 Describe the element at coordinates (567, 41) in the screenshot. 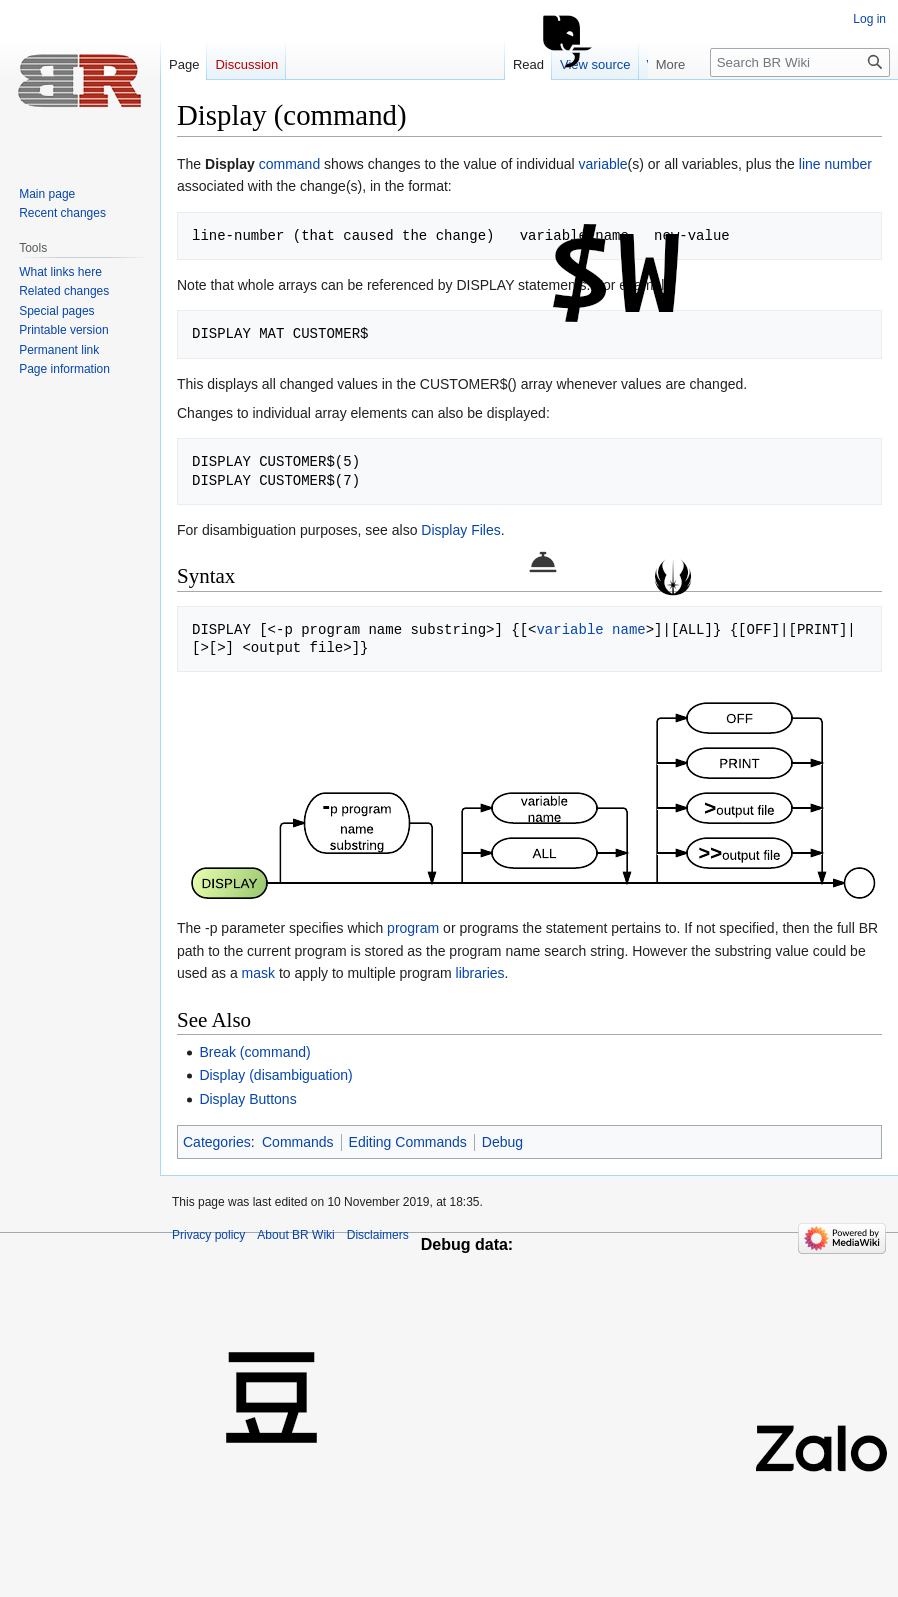

I see `deskpro logo` at that location.